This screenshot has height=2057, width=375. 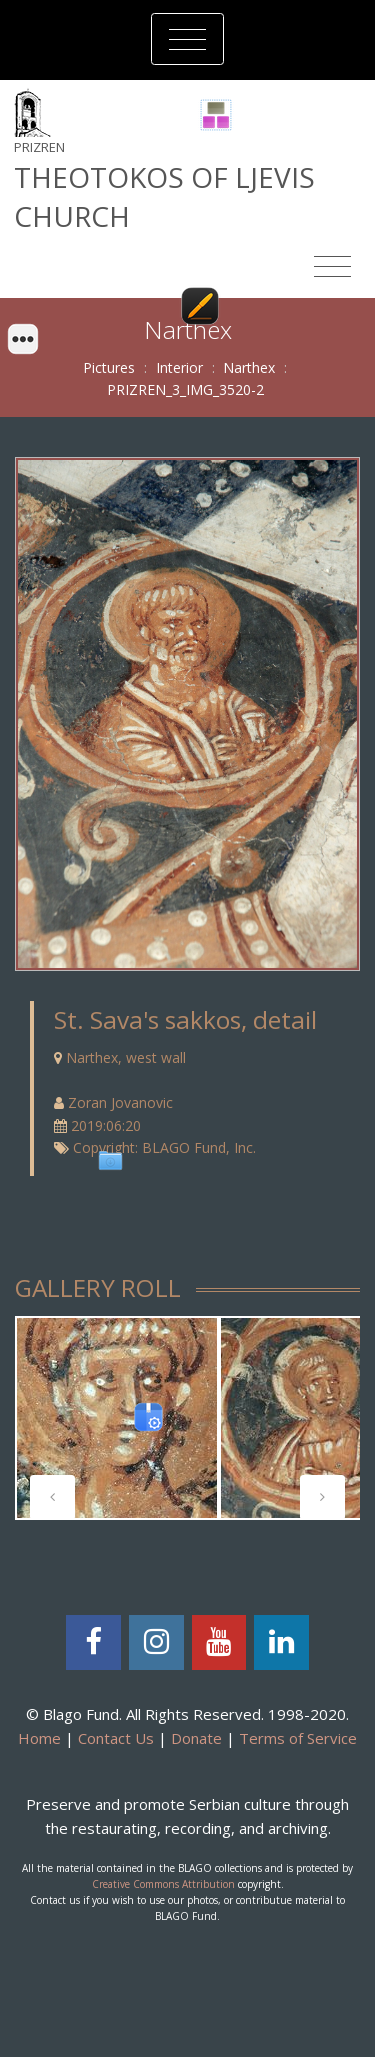 I want to click on open your downloads folder, so click(x=110, y=1160).